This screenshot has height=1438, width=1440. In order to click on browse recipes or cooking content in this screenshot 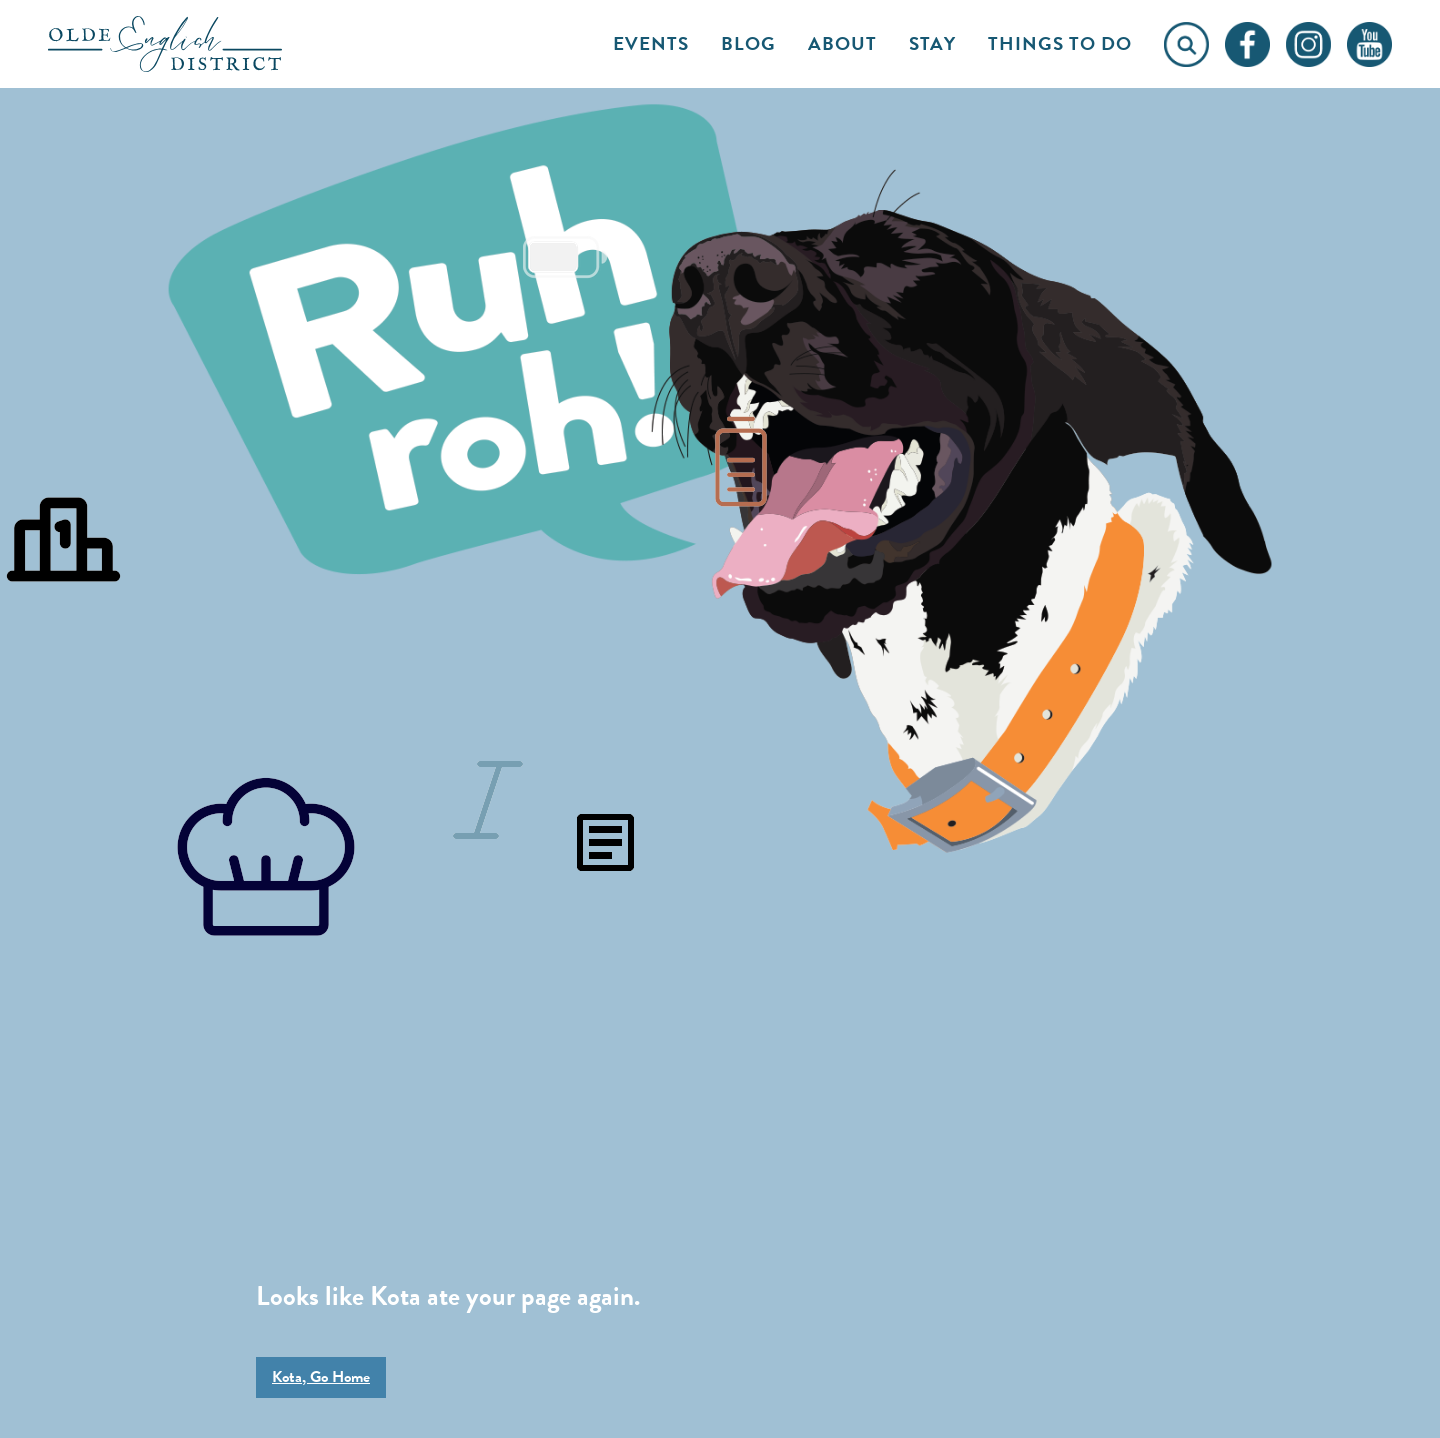, I will do `click(266, 860)`.